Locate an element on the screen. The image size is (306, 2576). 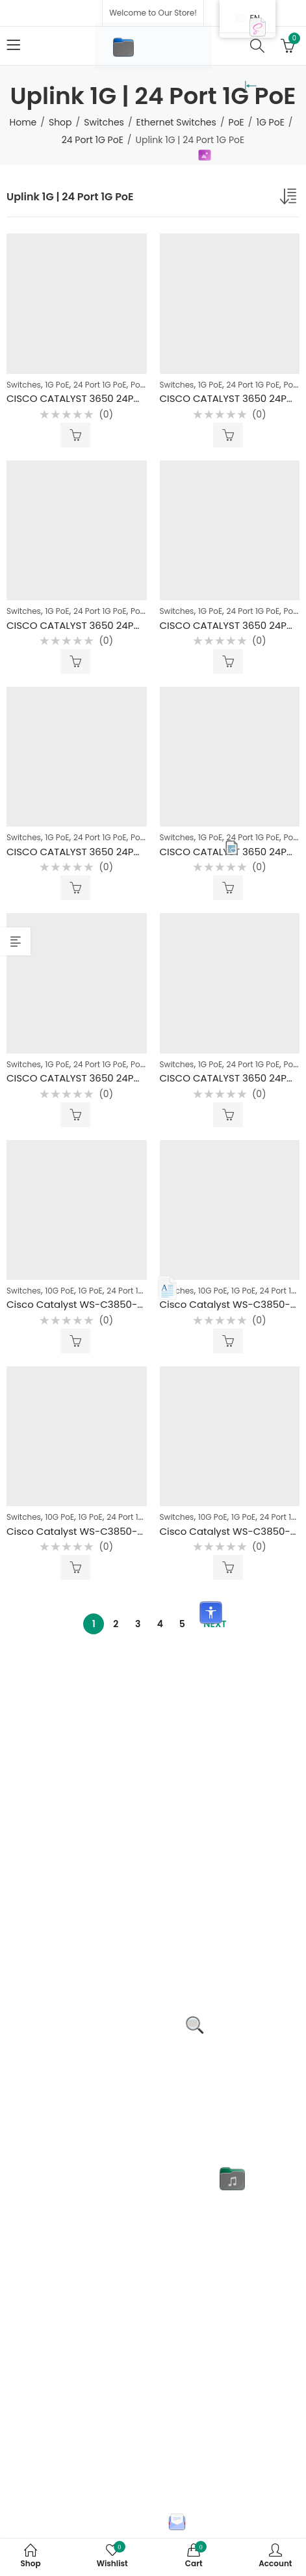
indicates a message has been read is located at coordinates (177, 2522).